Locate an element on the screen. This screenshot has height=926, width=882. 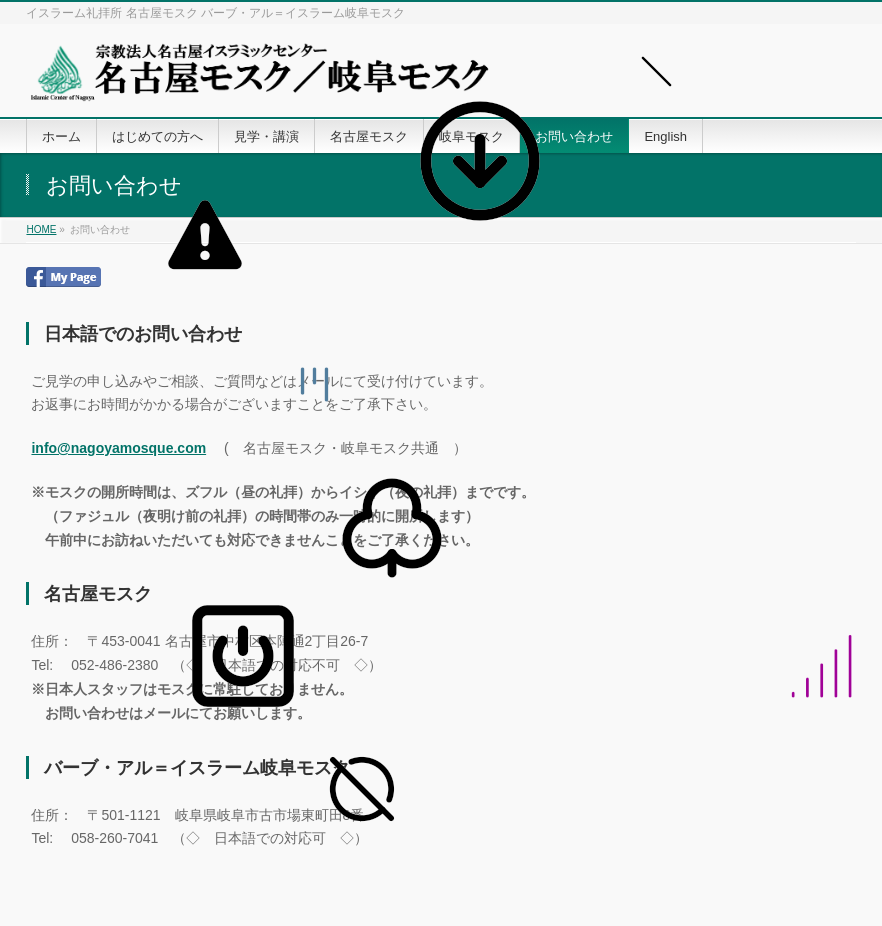
toggle power on or off is located at coordinates (243, 656).